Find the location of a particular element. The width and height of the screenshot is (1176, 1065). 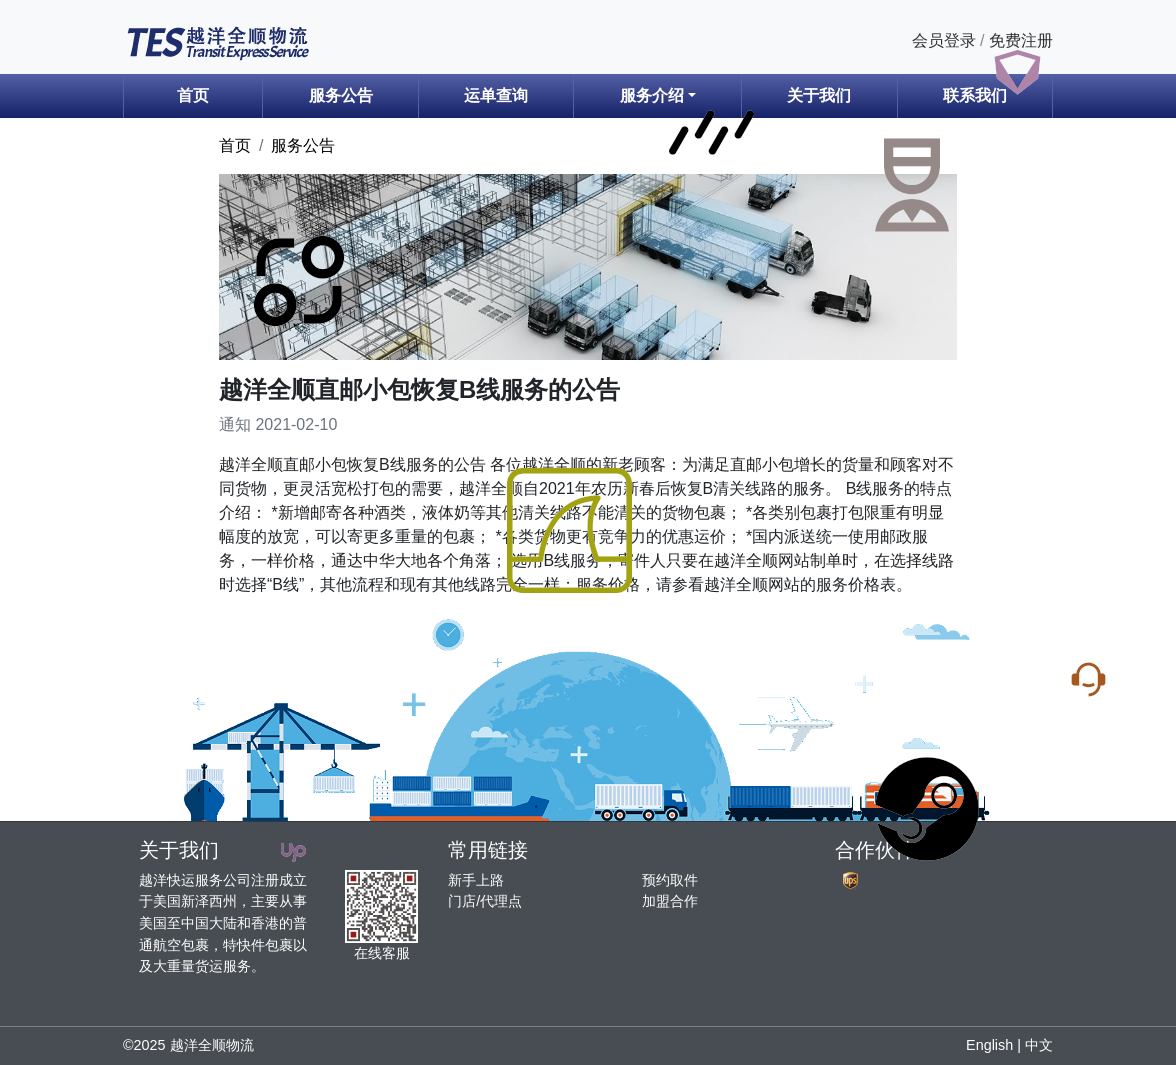

contact customer support is located at coordinates (1088, 679).